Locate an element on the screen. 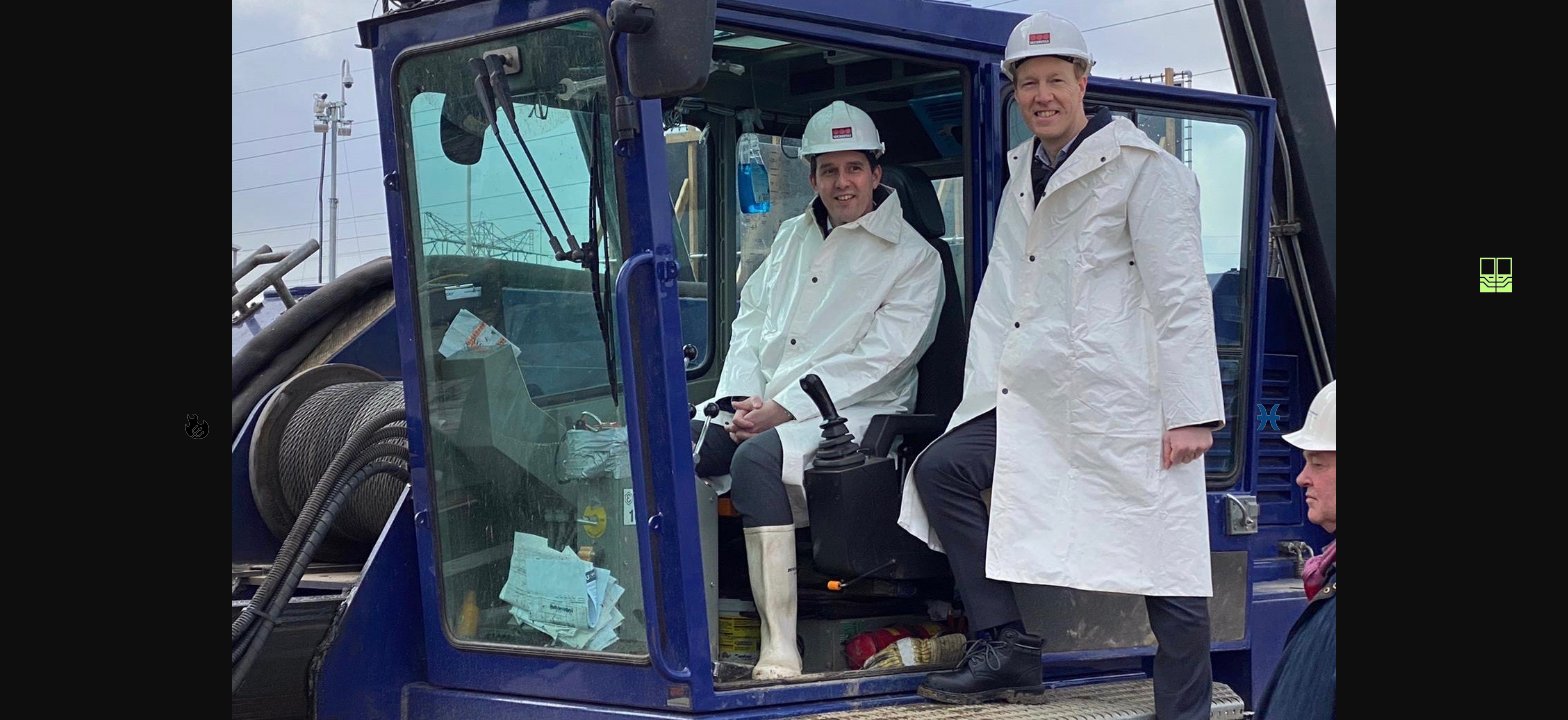  access public transit or bus schedule is located at coordinates (1496, 275).